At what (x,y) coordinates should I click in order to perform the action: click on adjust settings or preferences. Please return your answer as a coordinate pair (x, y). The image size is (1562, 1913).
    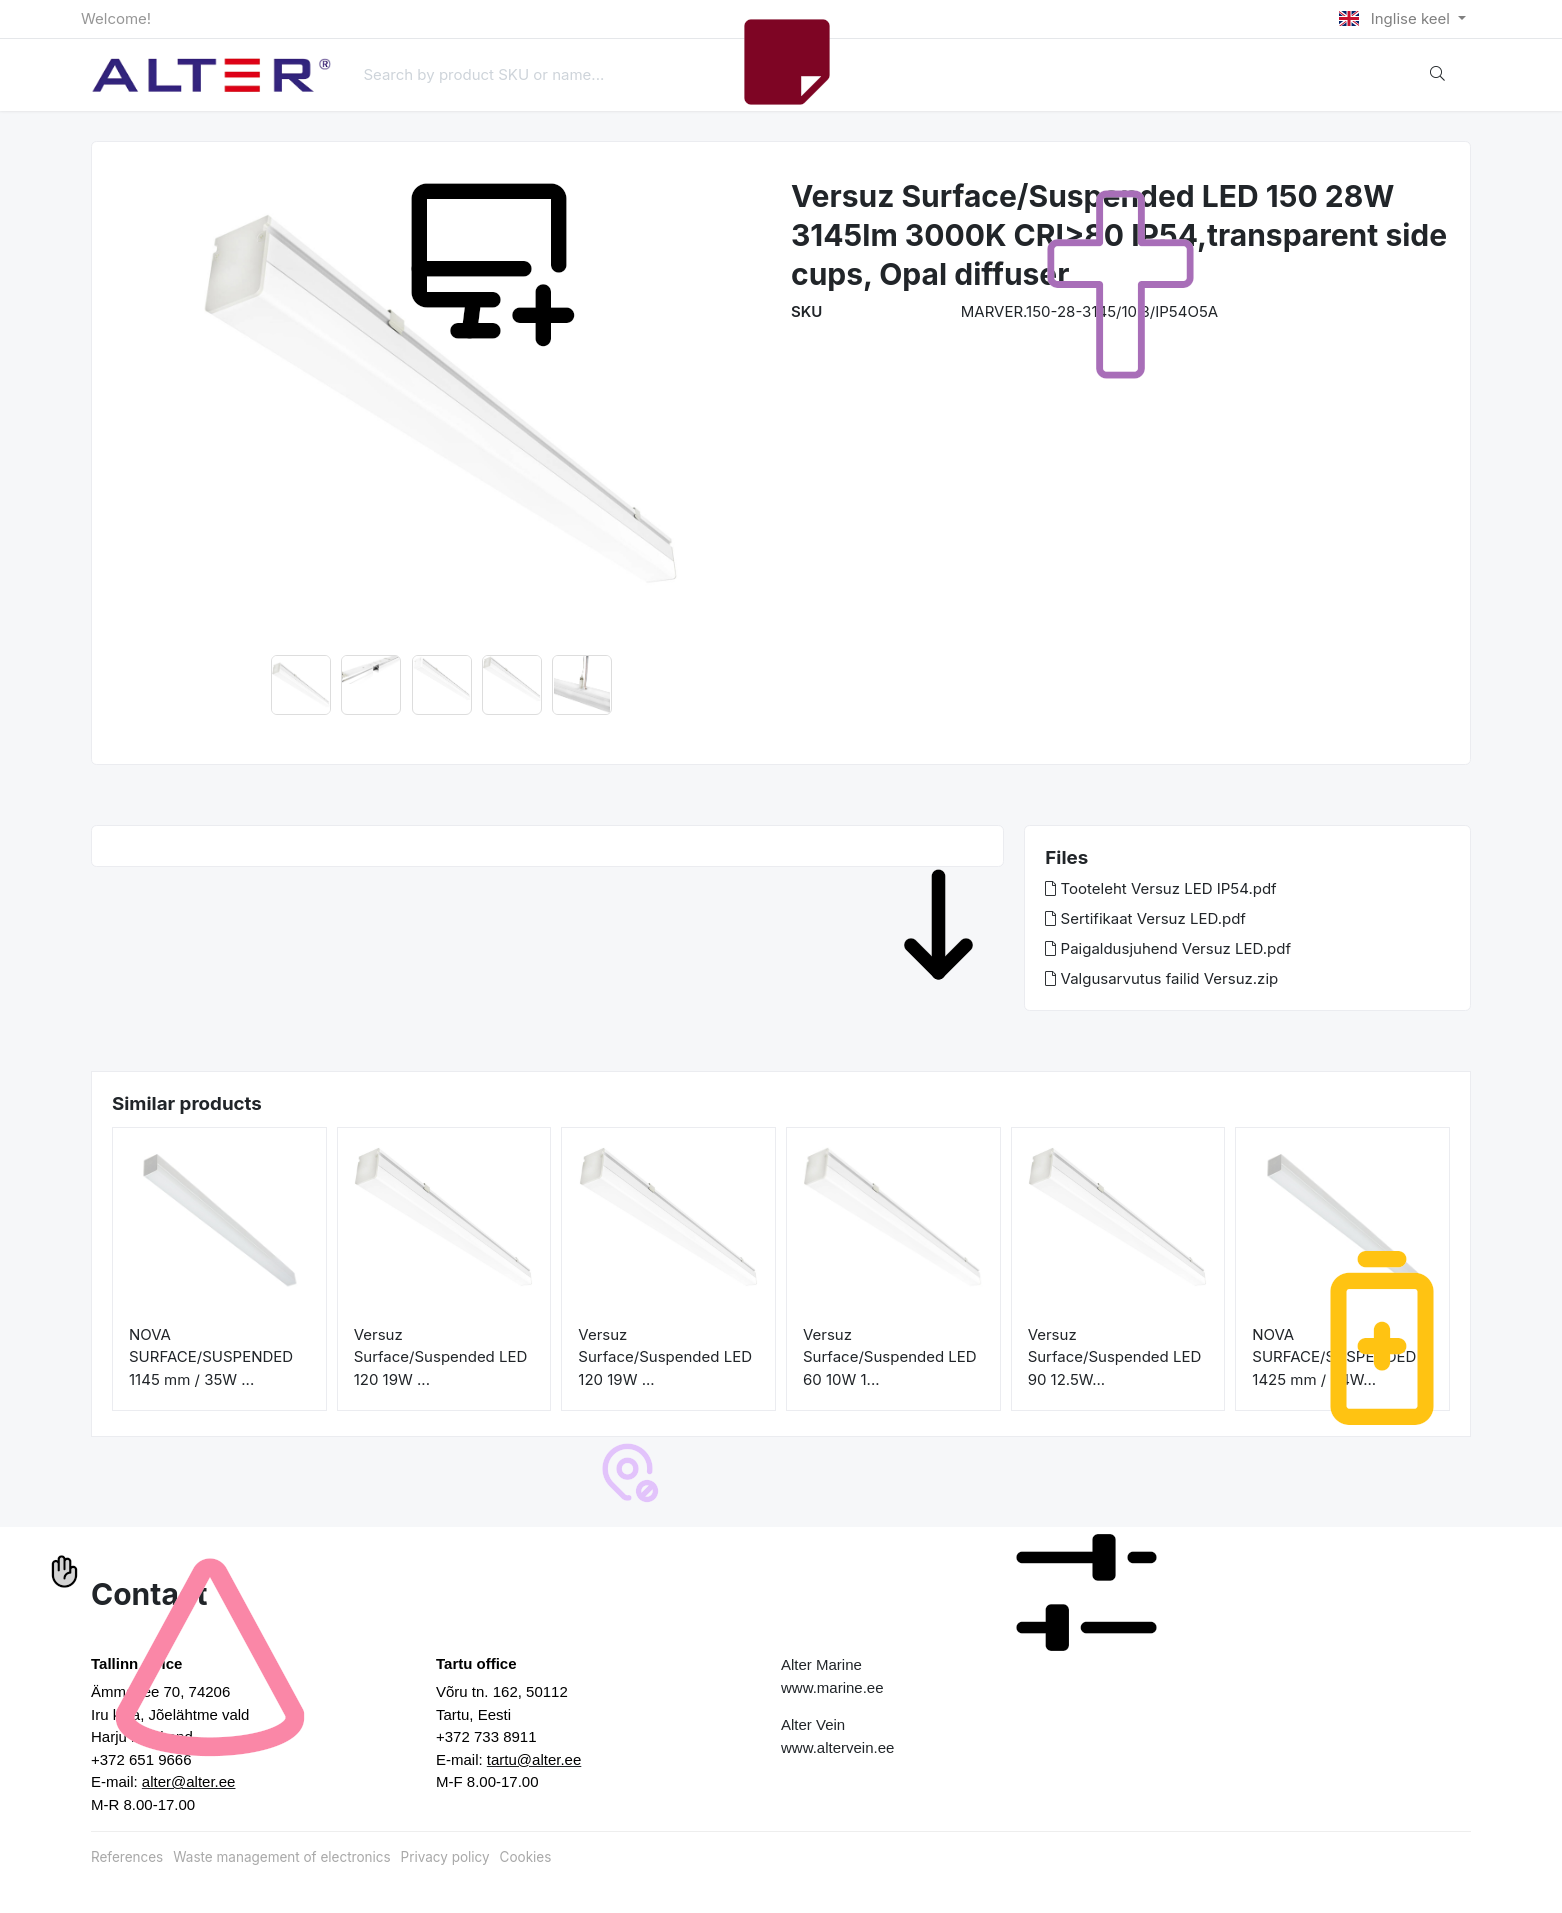
    Looking at the image, I should click on (1086, 1592).